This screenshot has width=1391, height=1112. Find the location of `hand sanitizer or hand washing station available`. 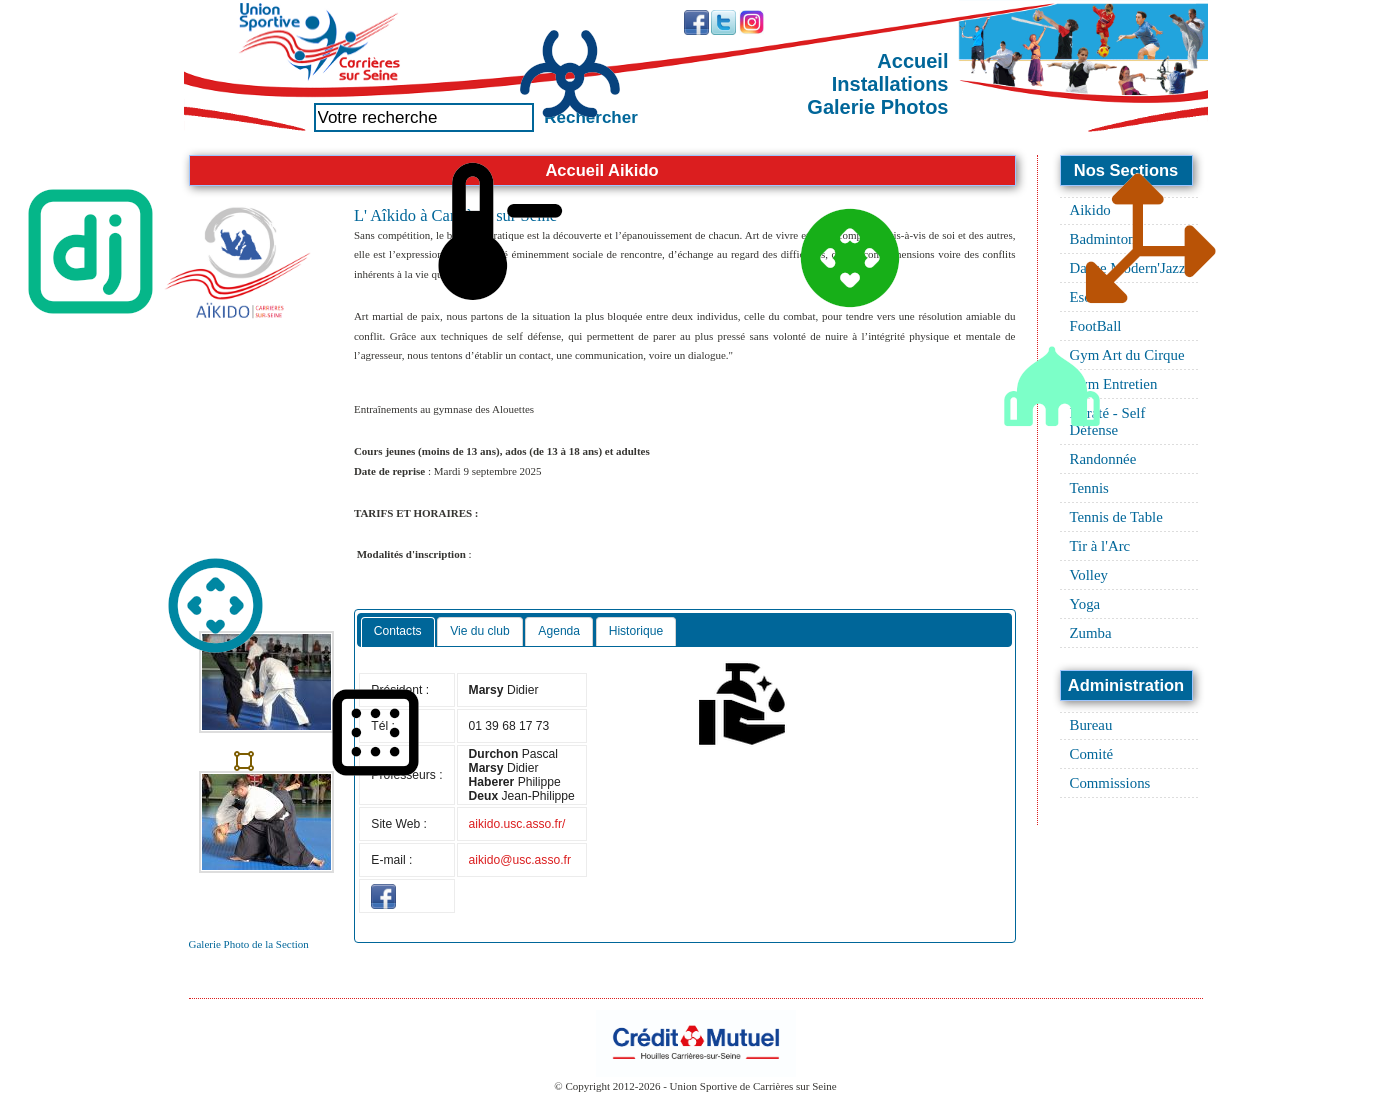

hand sanitizer or hand washing station available is located at coordinates (744, 704).